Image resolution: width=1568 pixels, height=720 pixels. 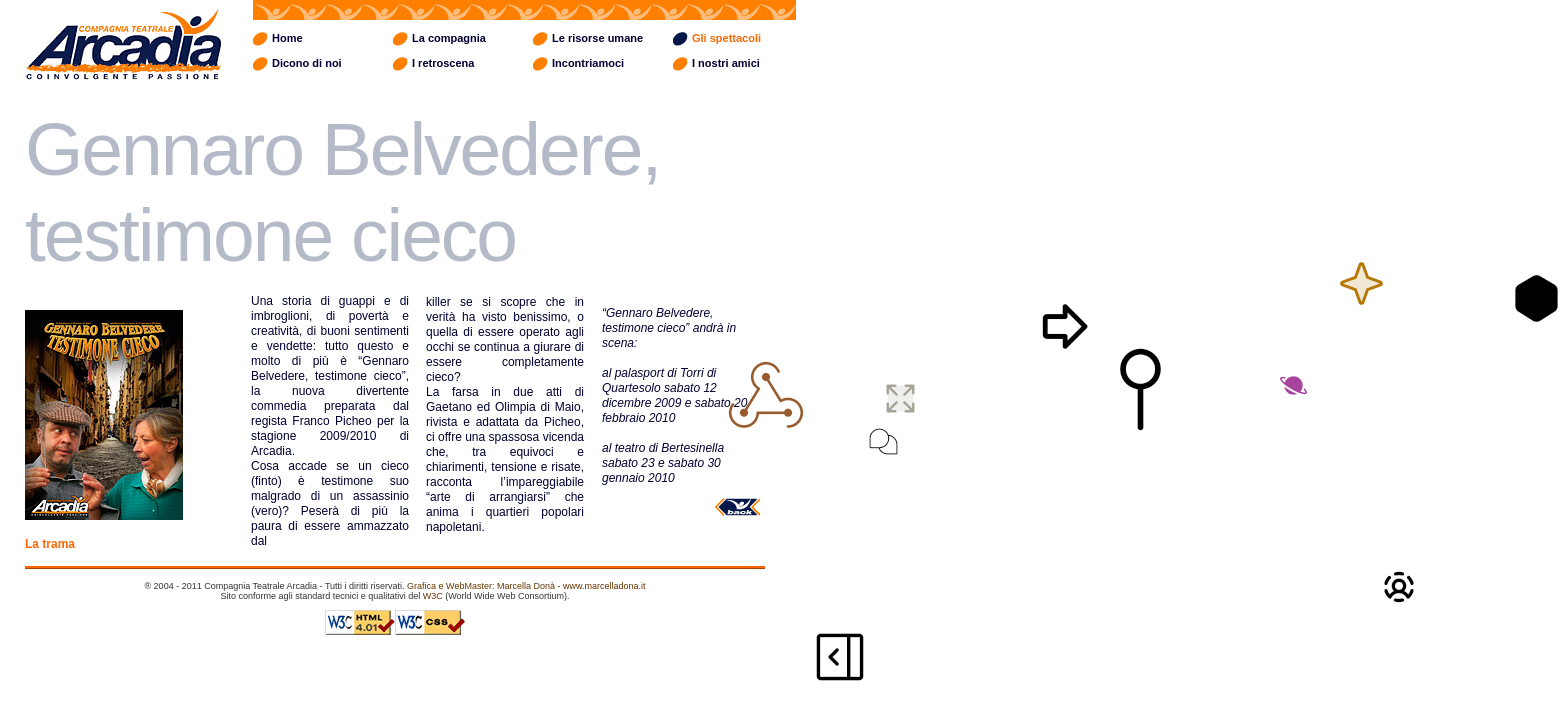 What do you see at coordinates (1063, 326) in the screenshot?
I see `go forward or proceed to the next step` at bounding box center [1063, 326].